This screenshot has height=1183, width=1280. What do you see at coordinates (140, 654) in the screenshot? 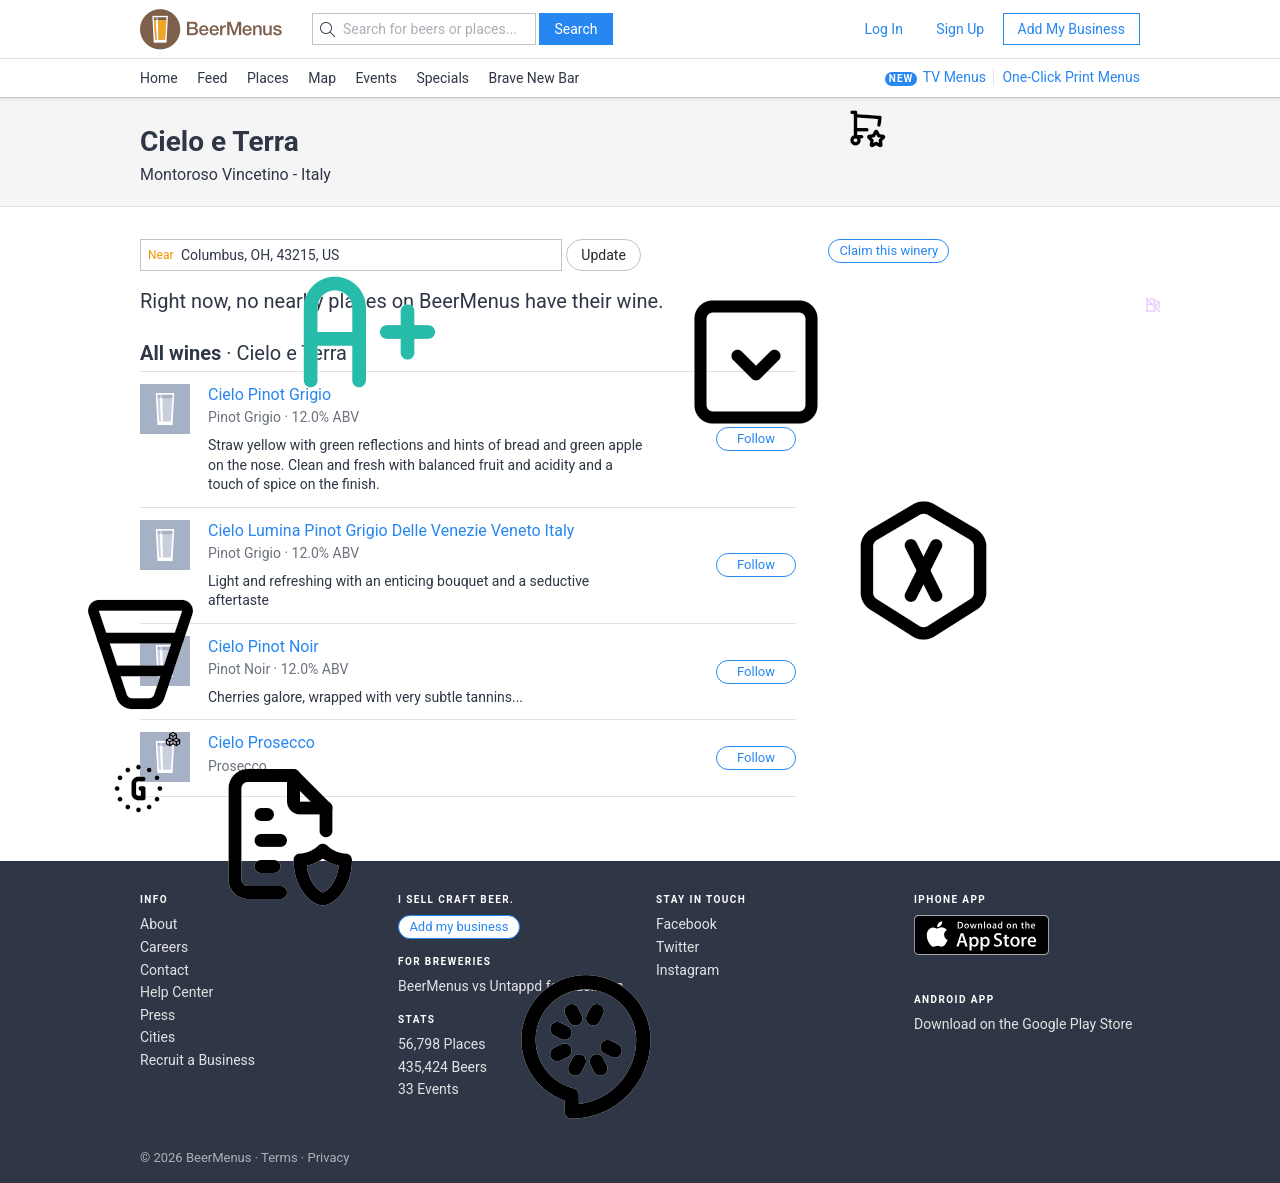
I see `view sales funnel analytics` at bounding box center [140, 654].